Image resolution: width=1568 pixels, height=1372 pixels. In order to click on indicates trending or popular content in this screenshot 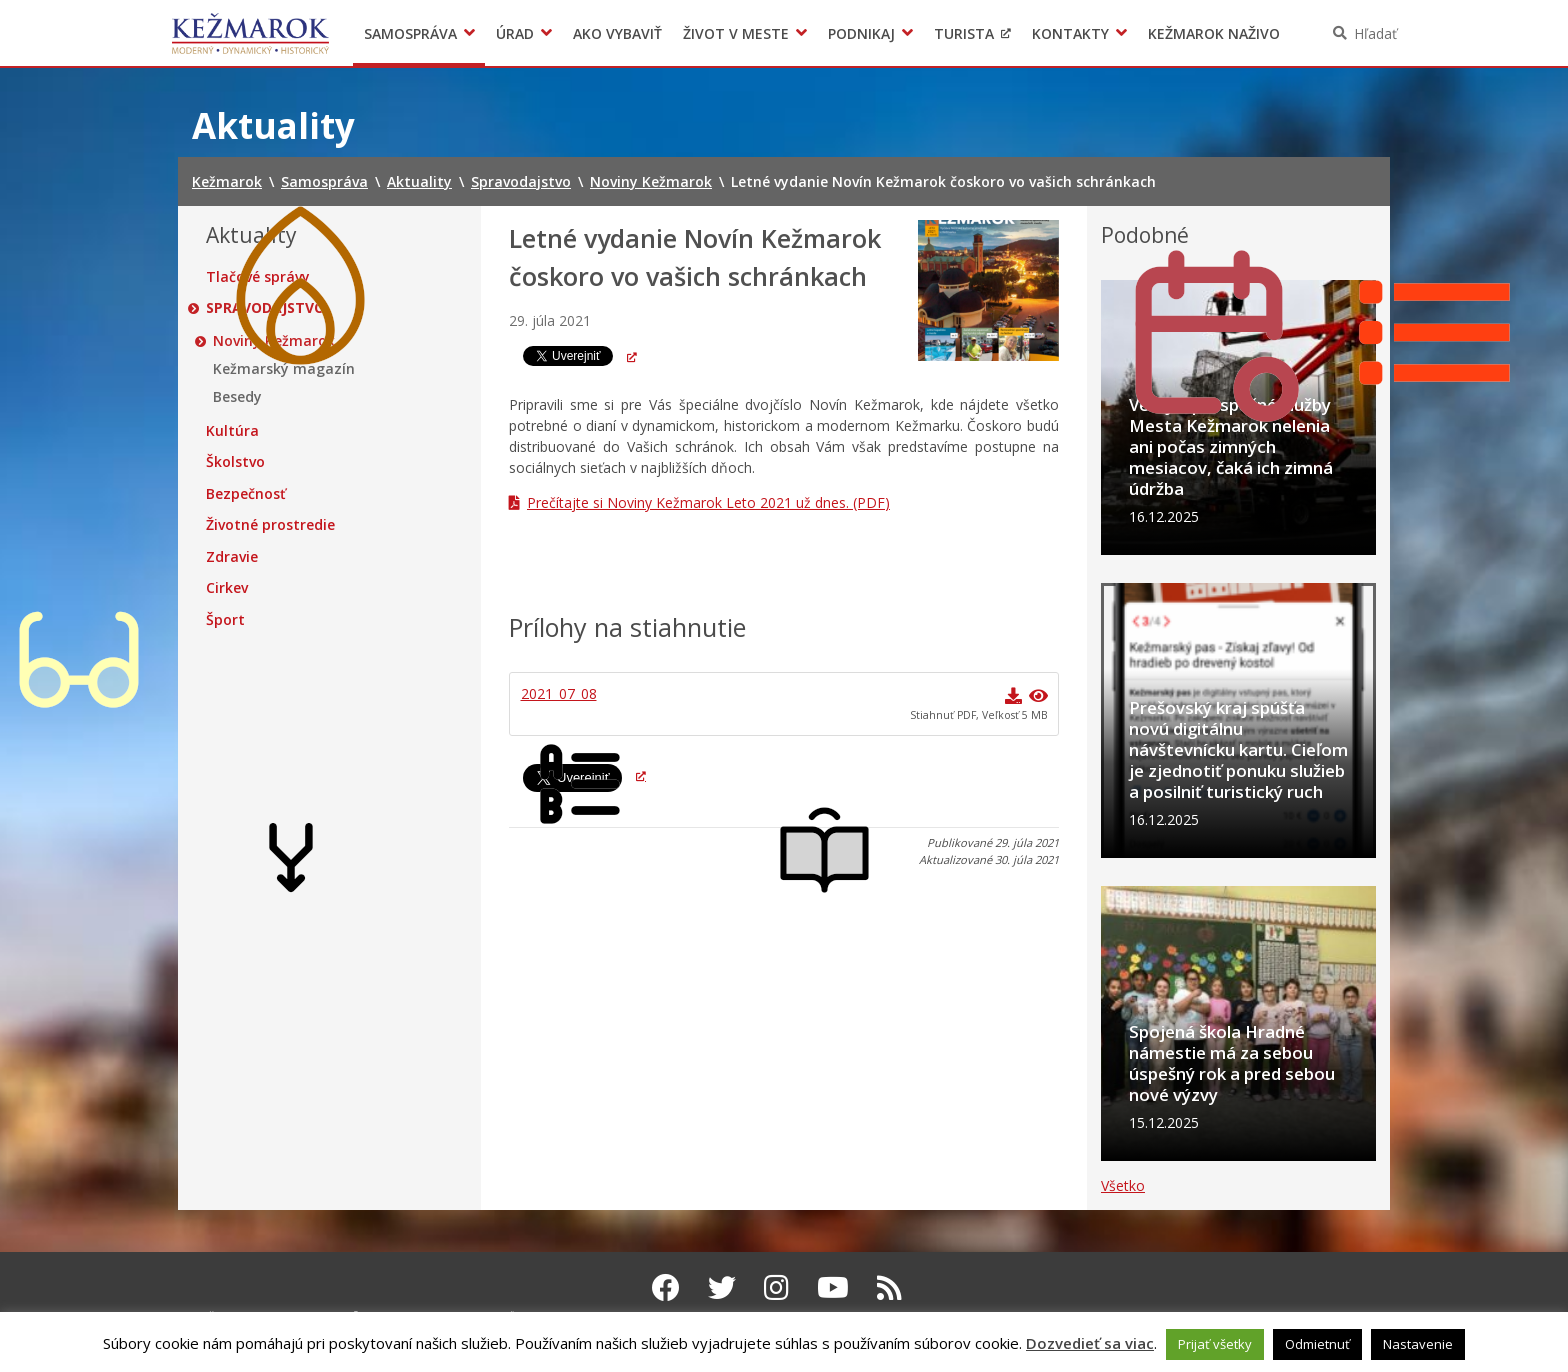, I will do `click(300, 288)`.